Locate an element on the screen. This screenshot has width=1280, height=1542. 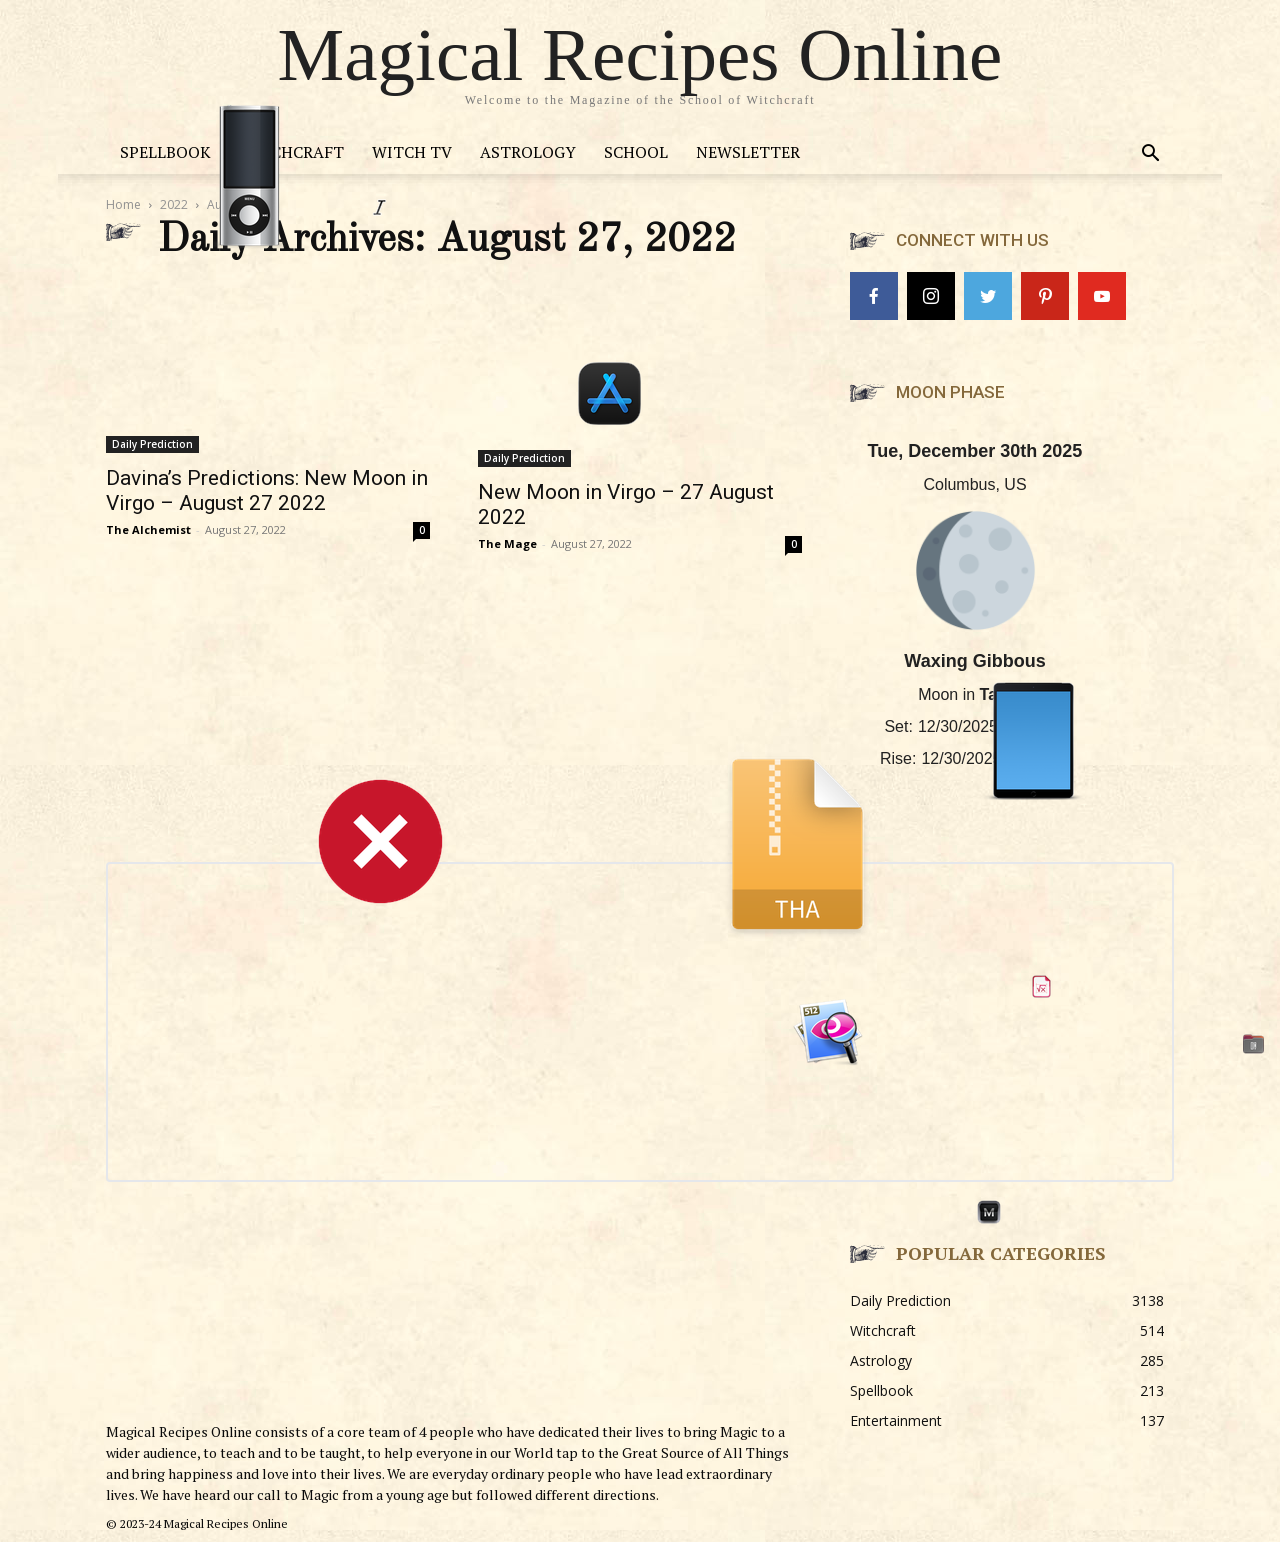
access your templates folder is located at coordinates (1253, 1043).